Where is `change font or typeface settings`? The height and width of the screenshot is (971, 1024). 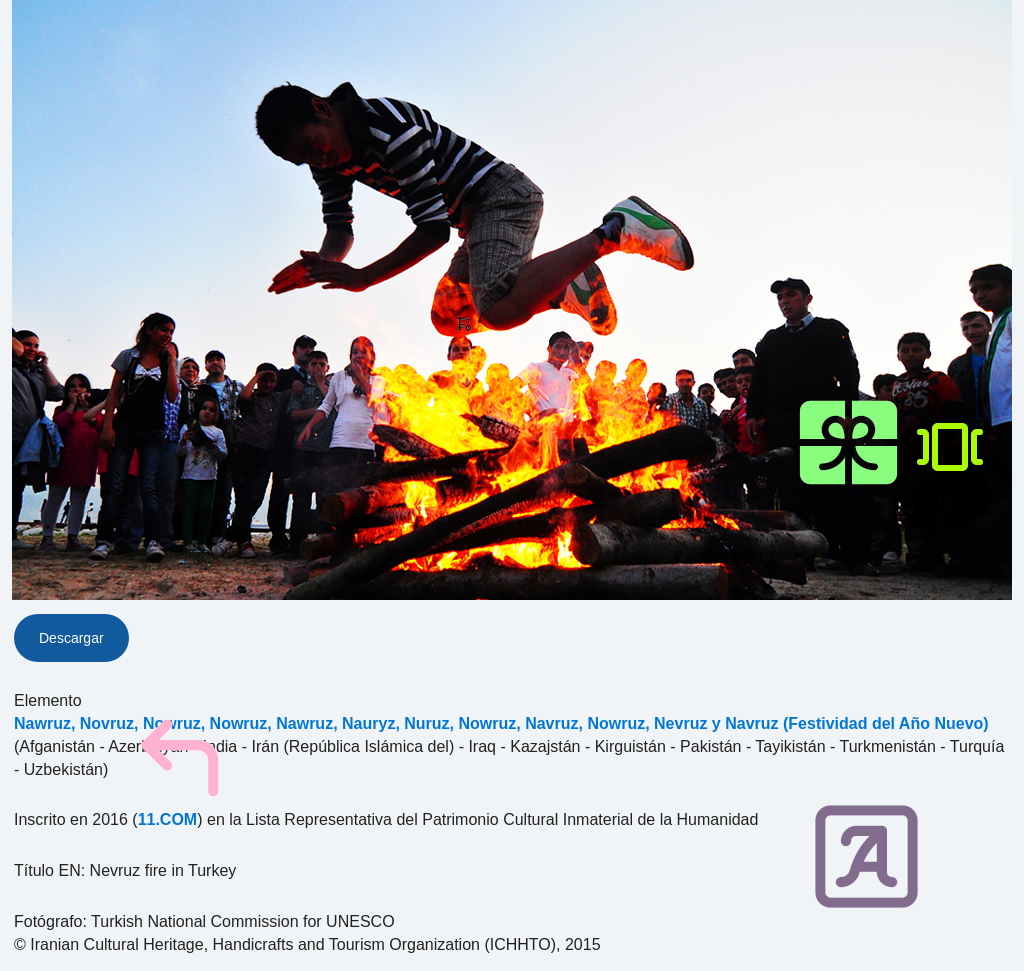 change font or typeface settings is located at coordinates (866, 856).